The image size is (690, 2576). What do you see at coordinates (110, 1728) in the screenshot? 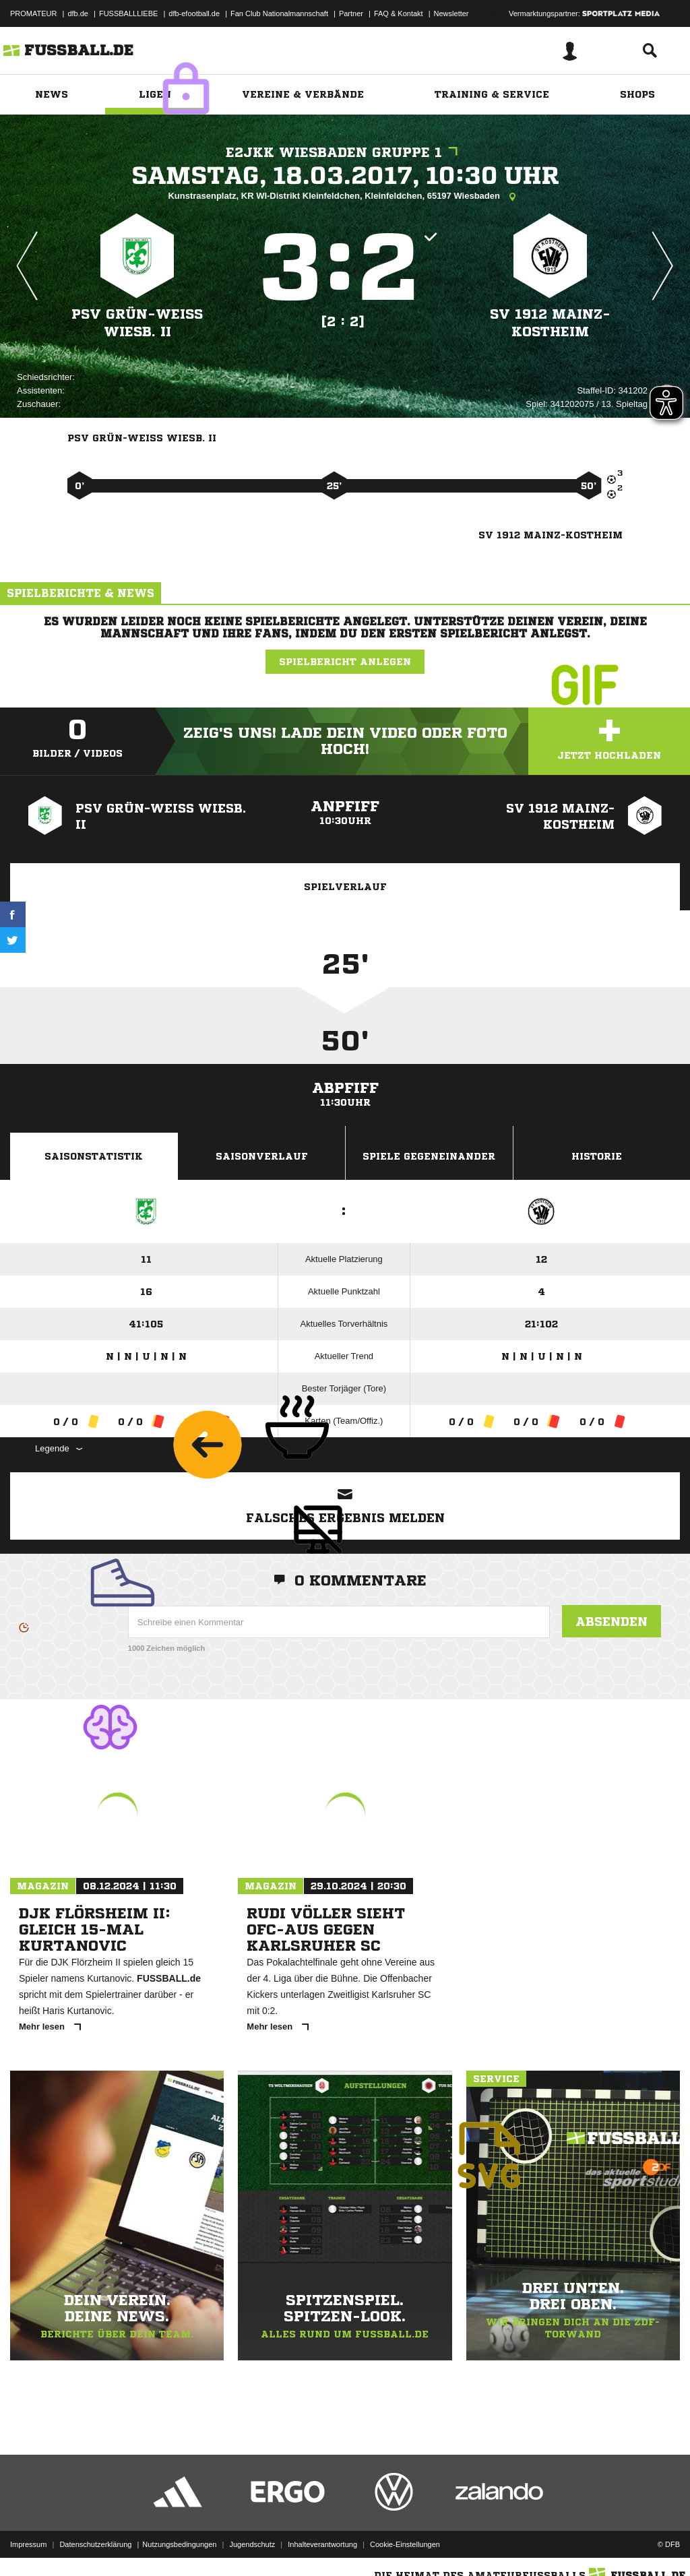
I see `access AI or smart features` at bounding box center [110, 1728].